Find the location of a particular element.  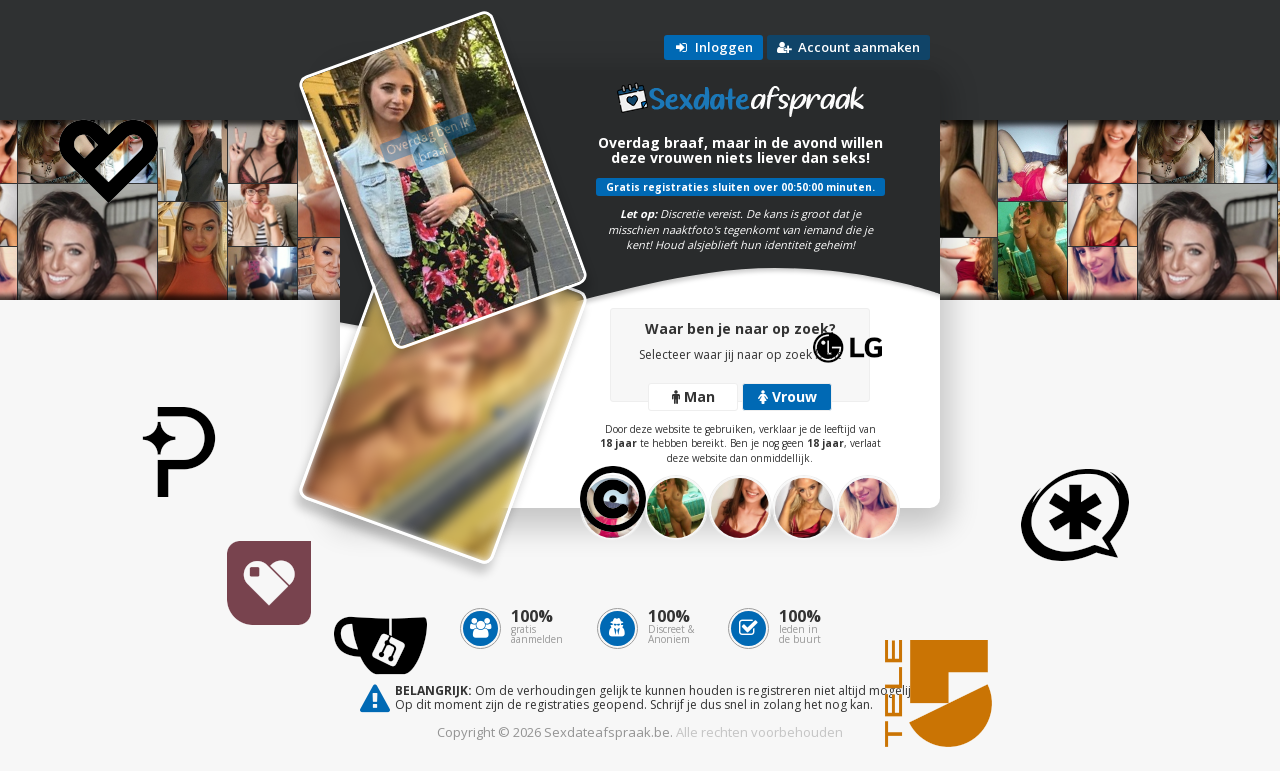

paddle payment platform logo is located at coordinates (179, 452).